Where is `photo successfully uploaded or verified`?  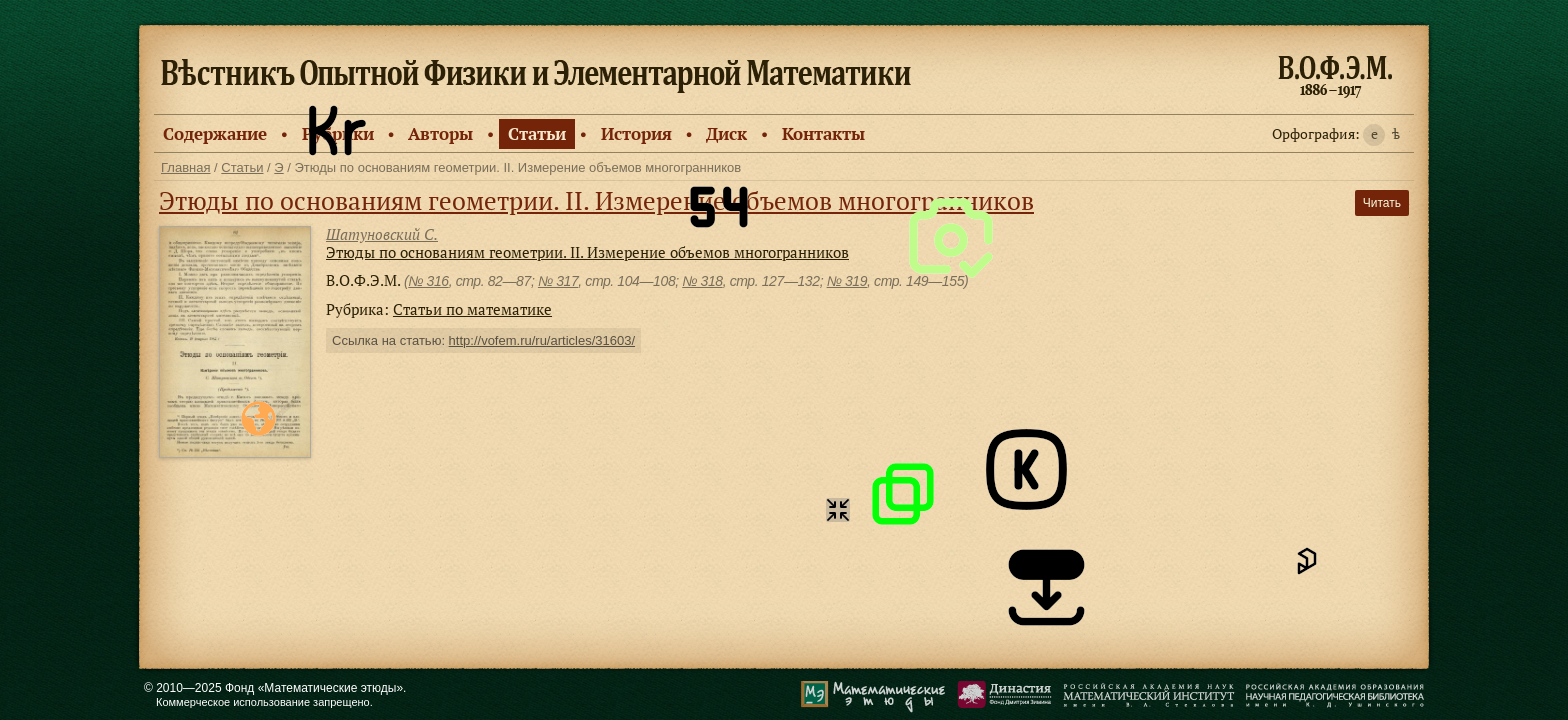
photo successfully uploaded or verified is located at coordinates (951, 236).